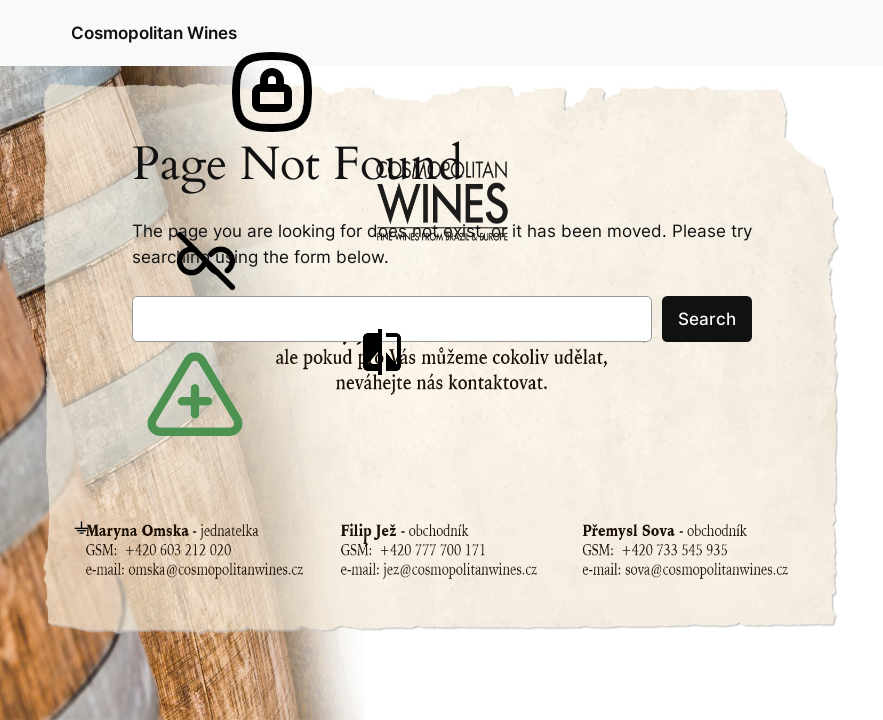 Image resolution: width=883 pixels, height=720 pixels. What do you see at coordinates (382, 352) in the screenshot?
I see `compare two images side by side` at bounding box center [382, 352].